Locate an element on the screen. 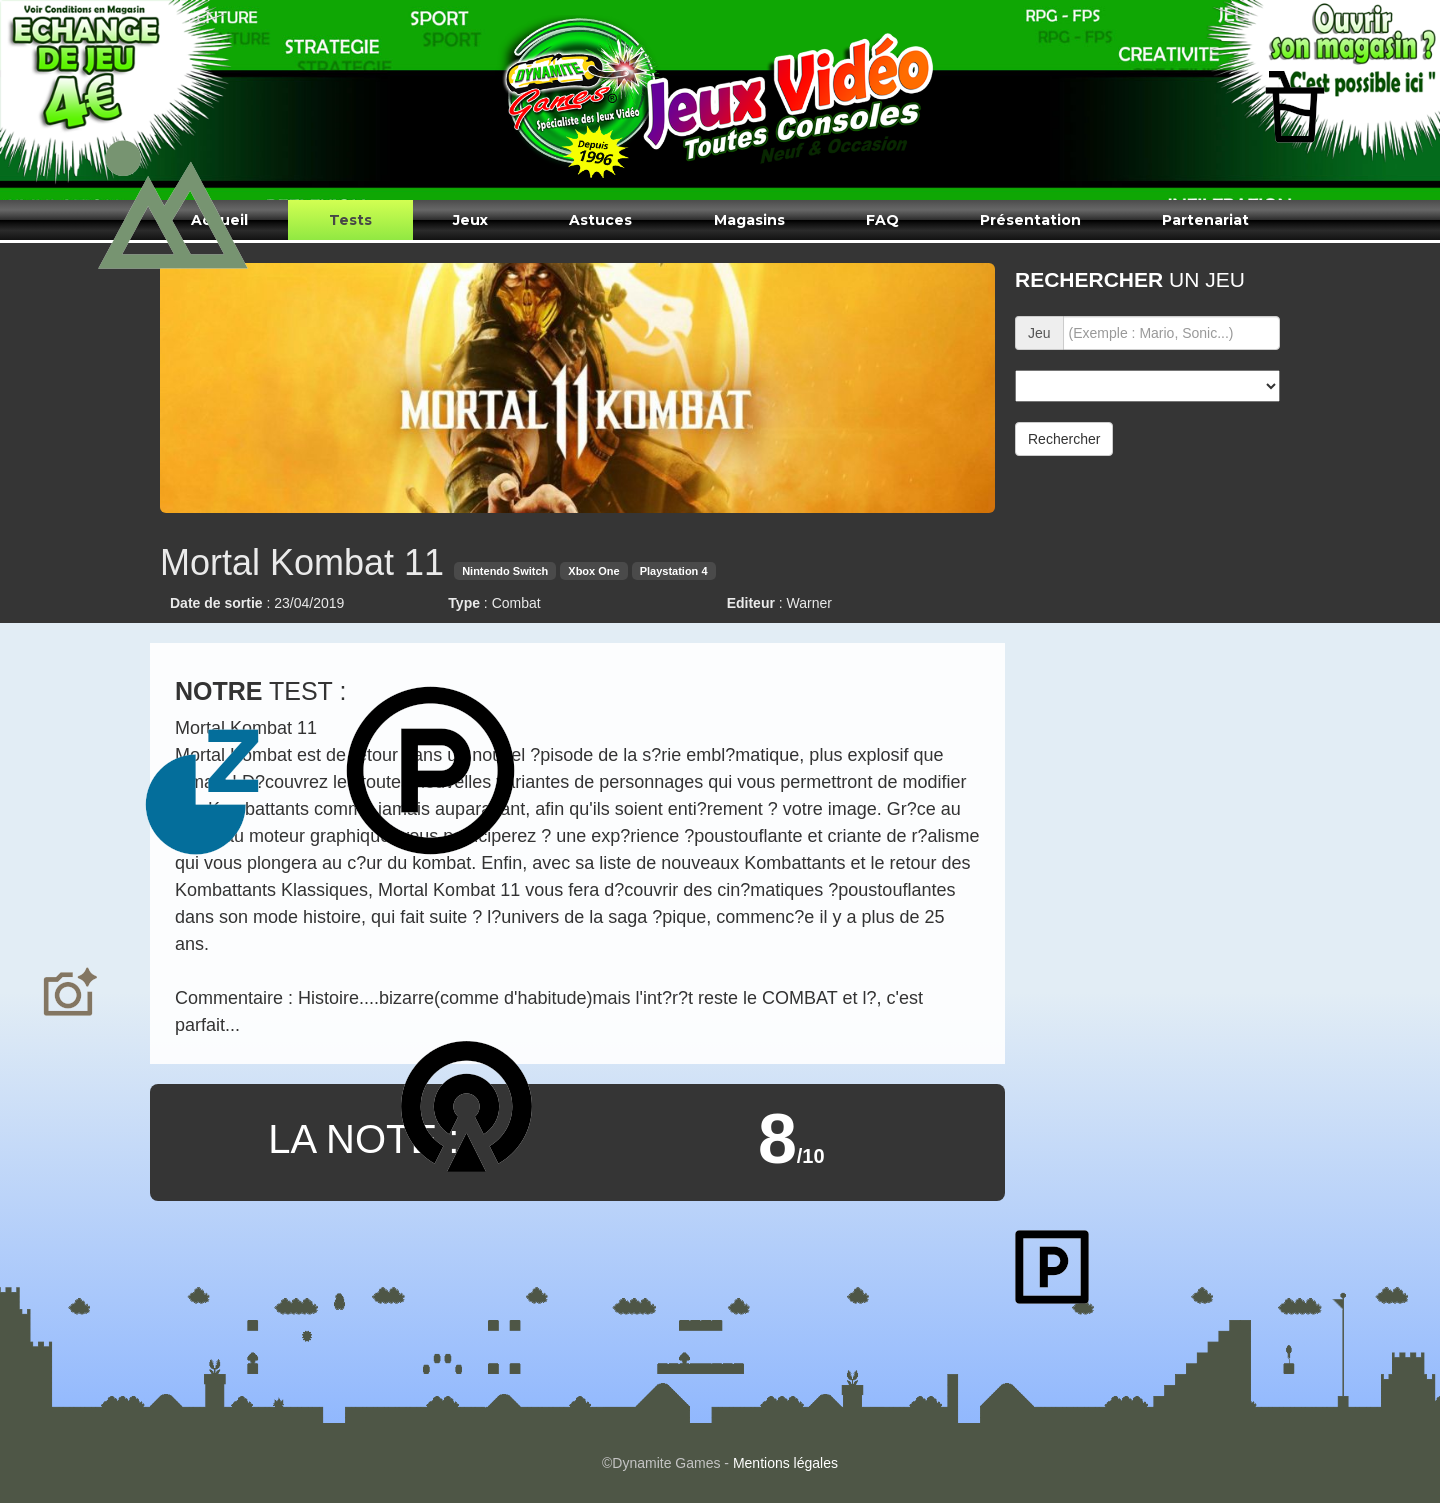 The height and width of the screenshot is (1503, 1440). find nearby parking locations is located at coordinates (1052, 1267).